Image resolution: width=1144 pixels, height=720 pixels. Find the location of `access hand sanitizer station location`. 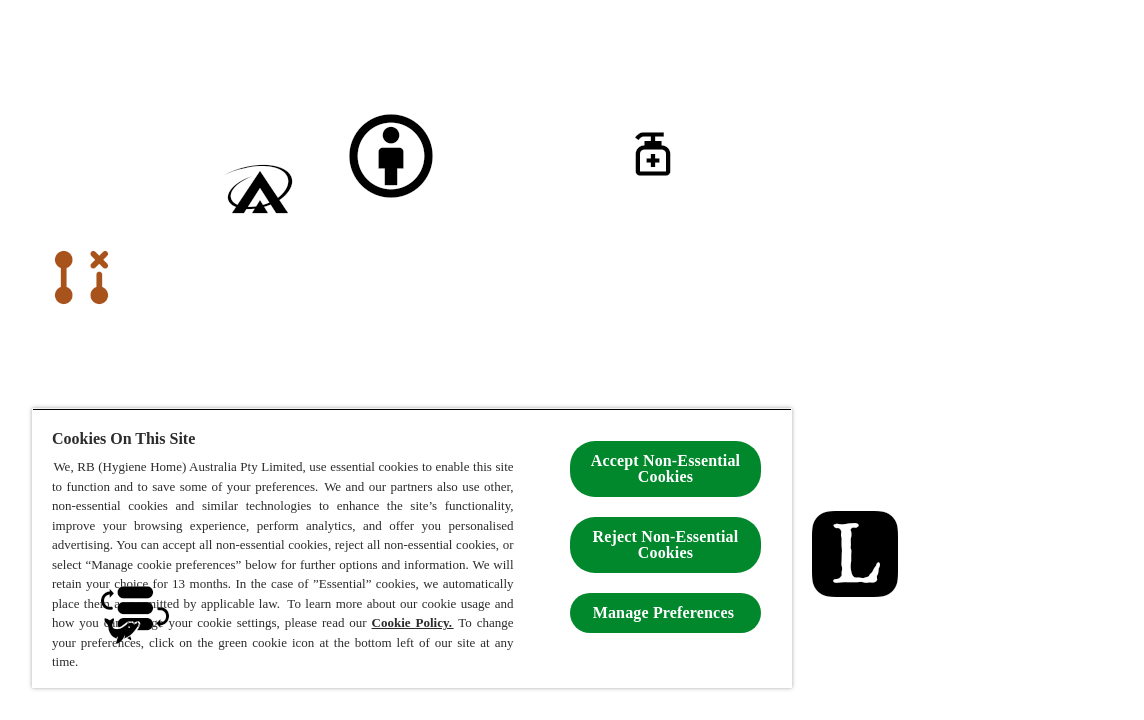

access hand sanitizer station location is located at coordinates (653, 154).